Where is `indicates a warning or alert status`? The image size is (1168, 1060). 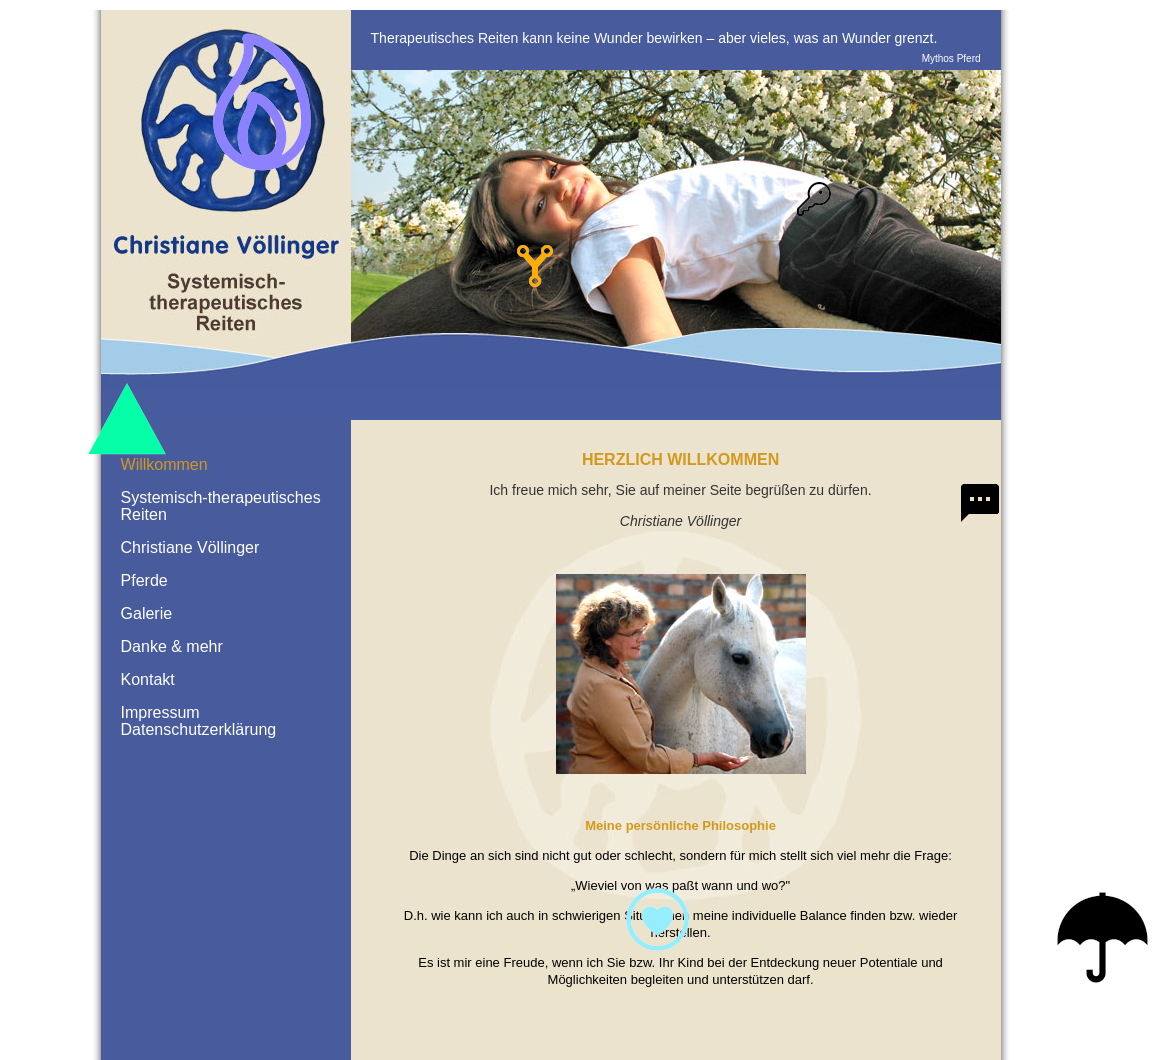
indicates a warning or alert status is located at coordinates (127, 420).